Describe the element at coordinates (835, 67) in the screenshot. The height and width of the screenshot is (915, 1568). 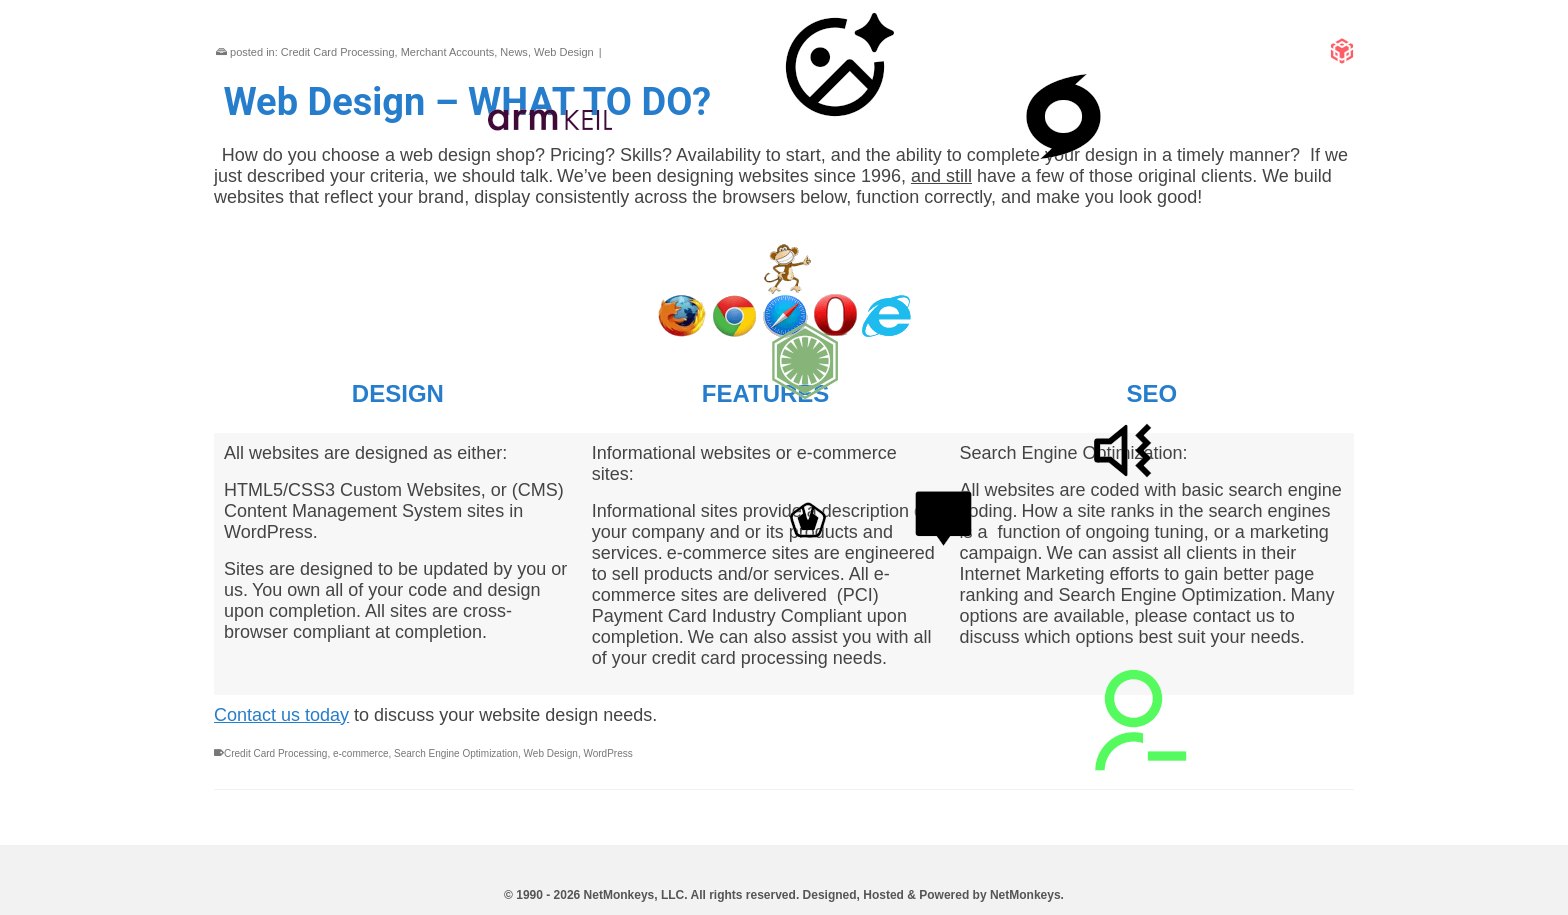
I see `generate AI-enhanced image` at that location.